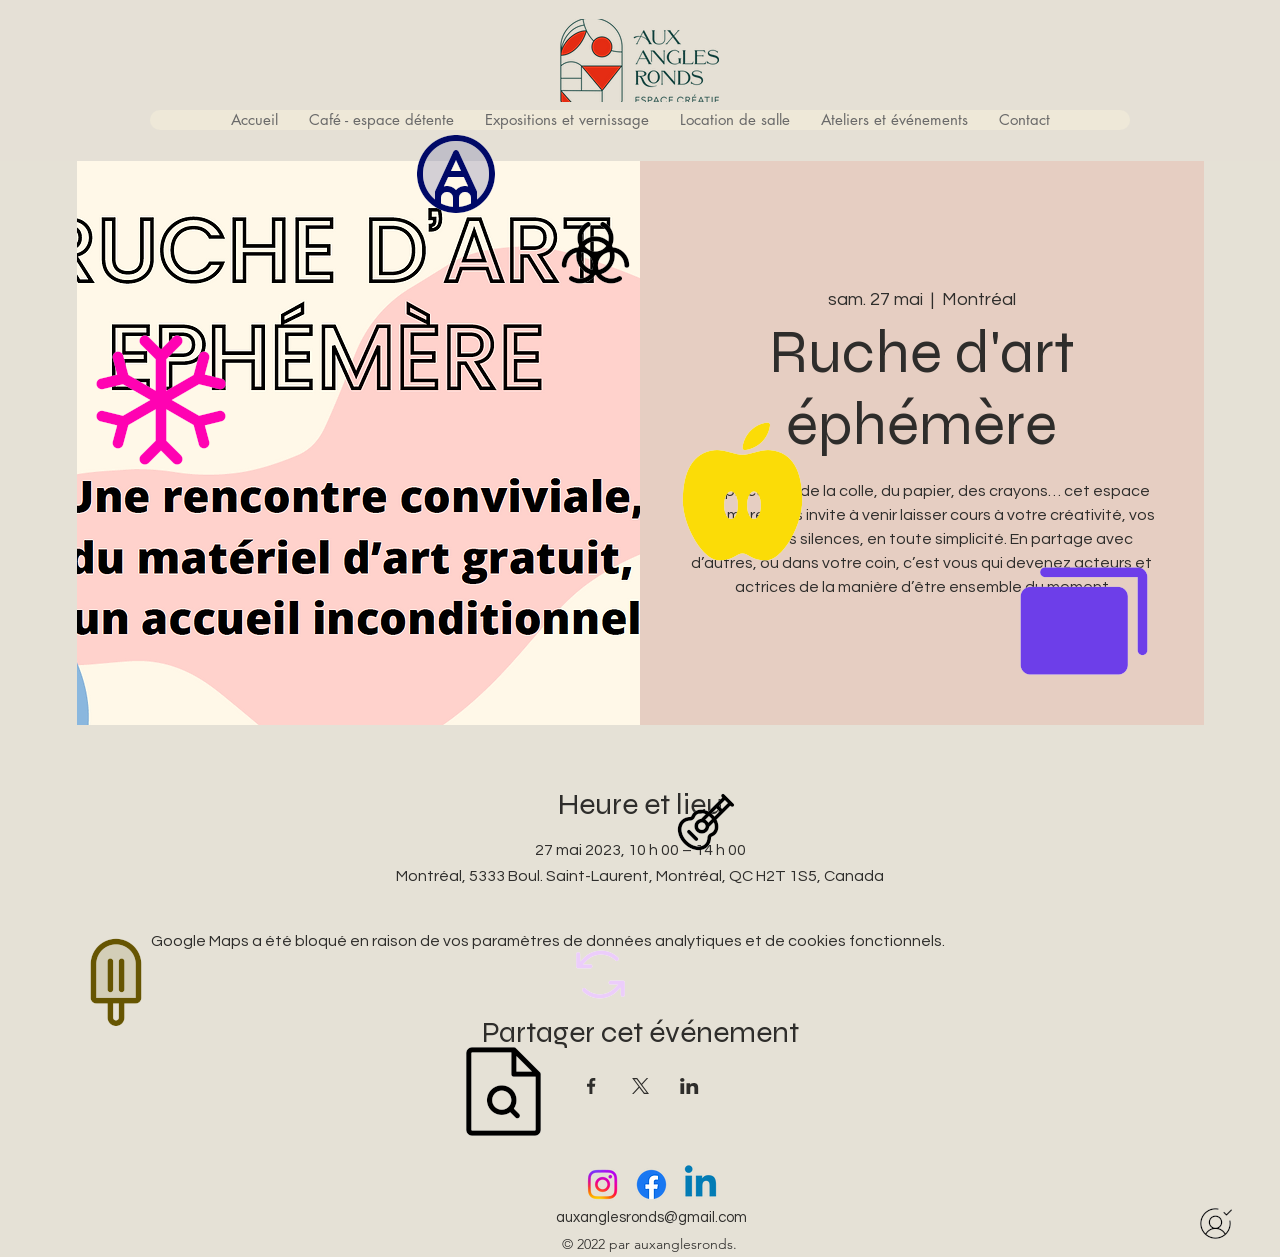 This screenshot has width=1280, height=1257. I want to click on verified user account, so click(1215, 1223).